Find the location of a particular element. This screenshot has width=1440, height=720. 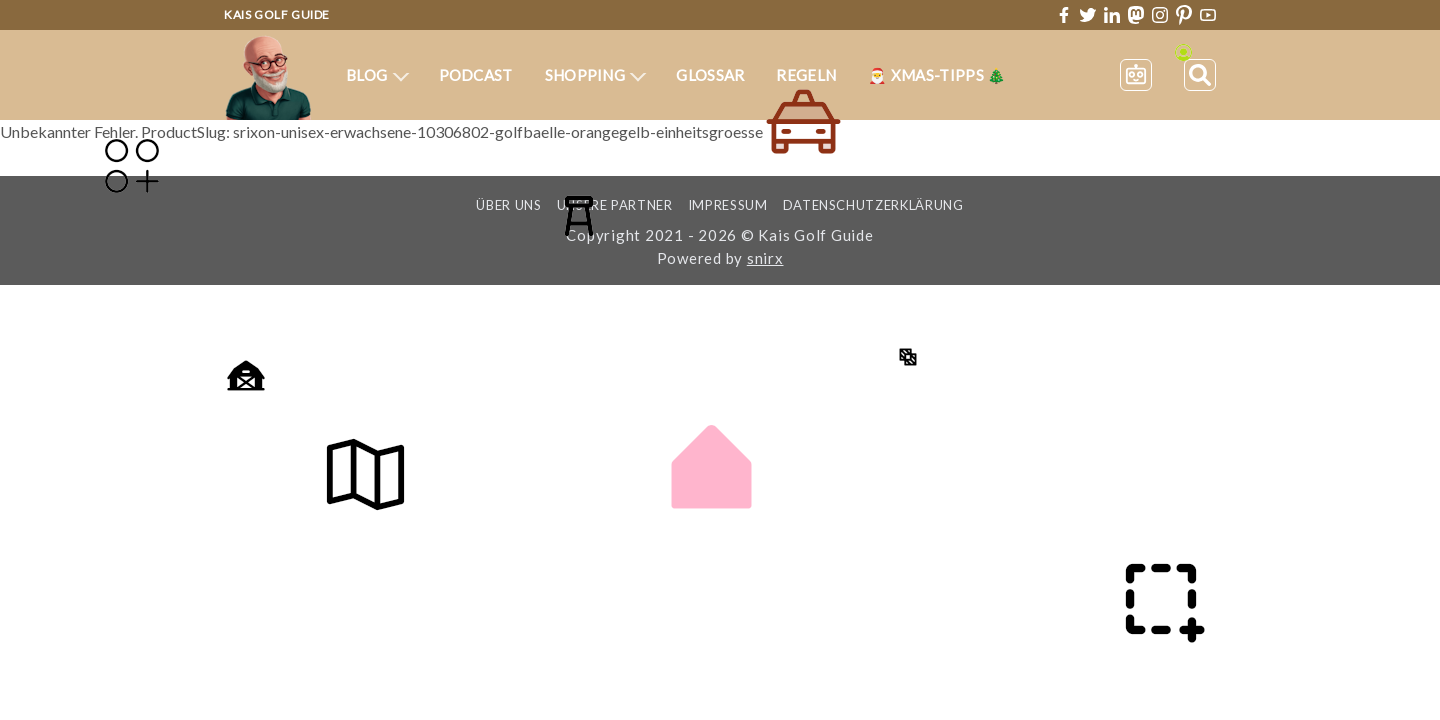

navigate to home screen is located at coordinates (711, 468).